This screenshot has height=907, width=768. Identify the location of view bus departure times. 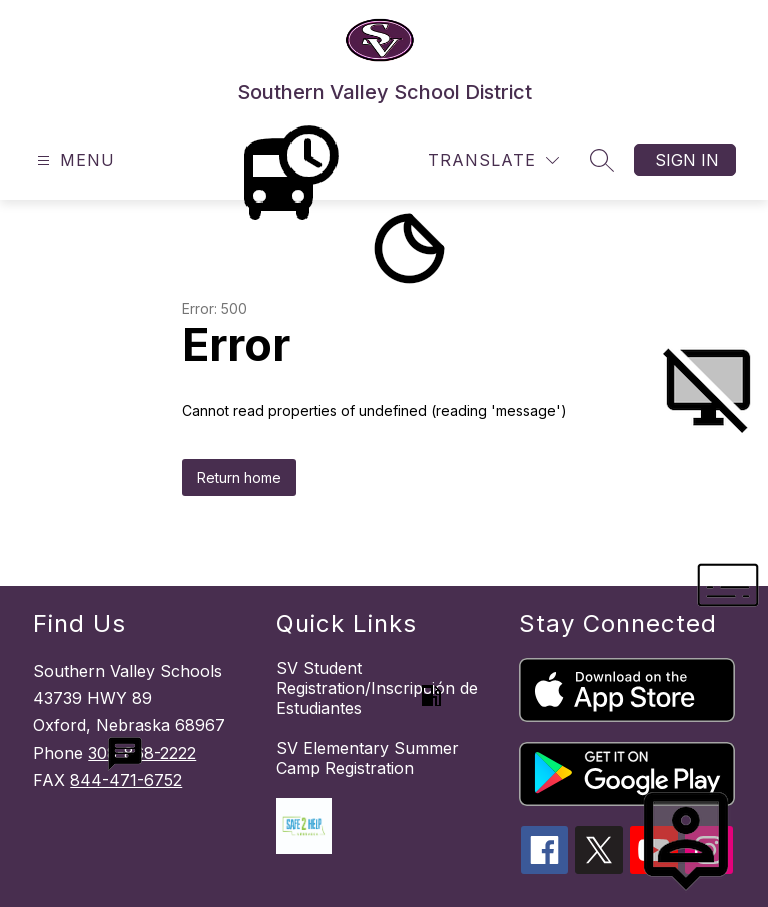
(291, 172).